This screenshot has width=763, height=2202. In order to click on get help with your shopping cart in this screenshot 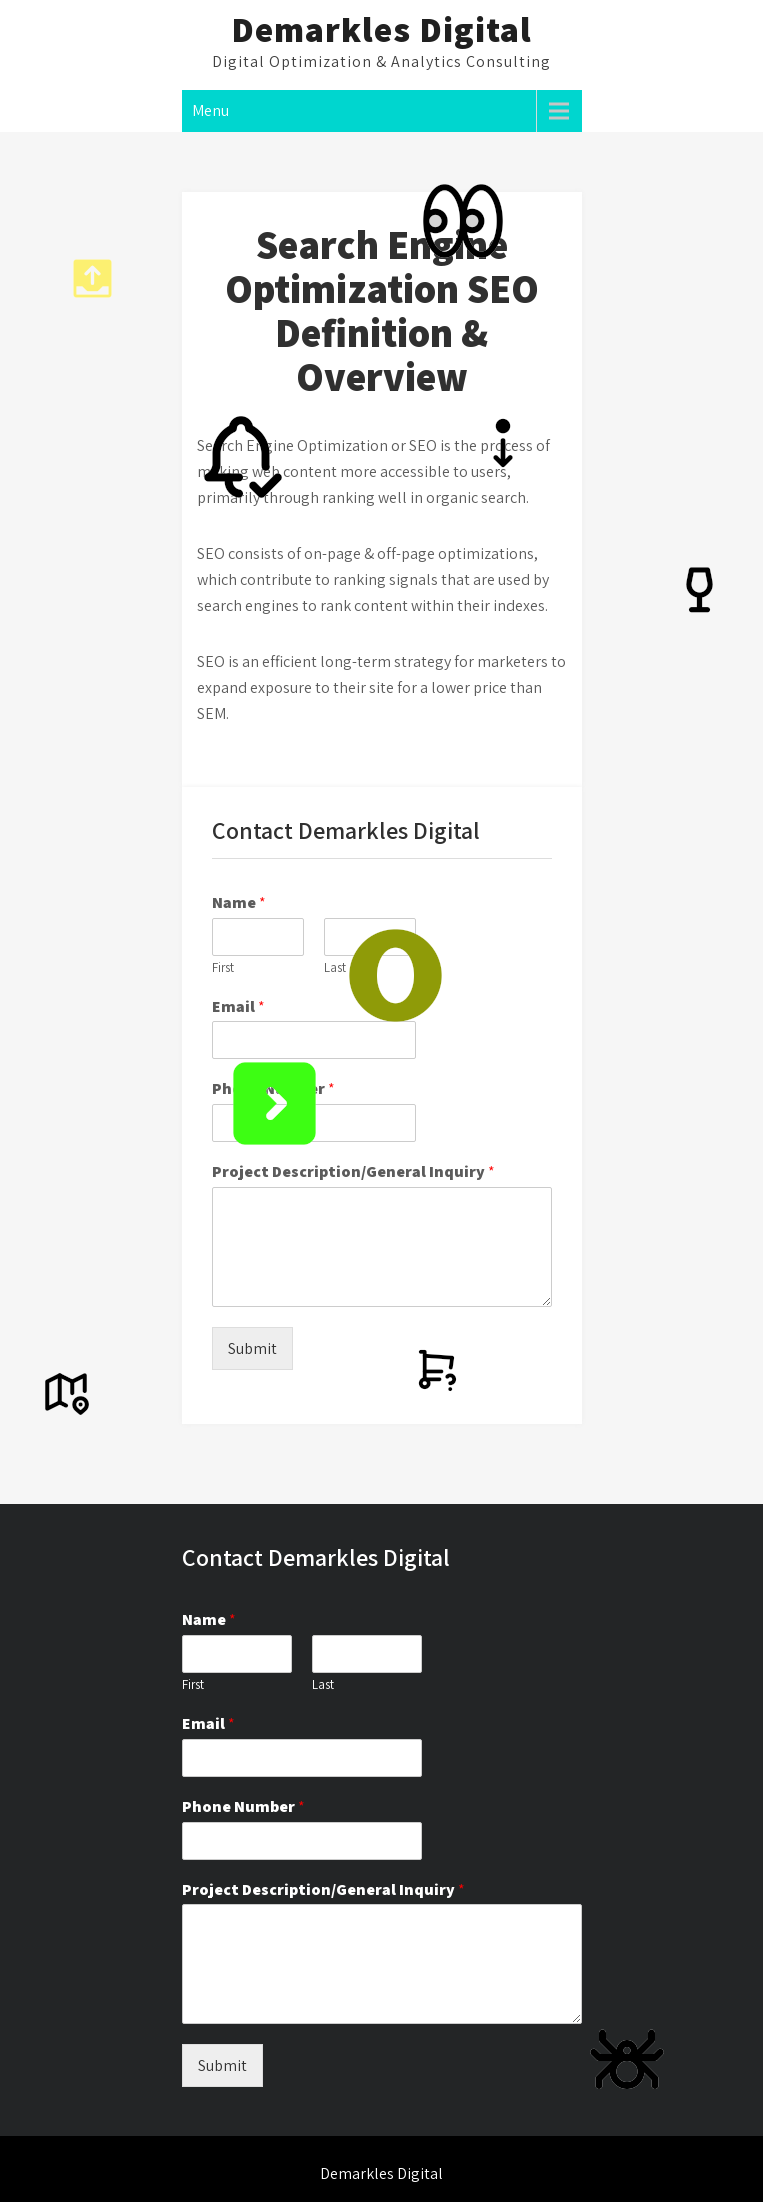, I will do `click(436, 1369)`.